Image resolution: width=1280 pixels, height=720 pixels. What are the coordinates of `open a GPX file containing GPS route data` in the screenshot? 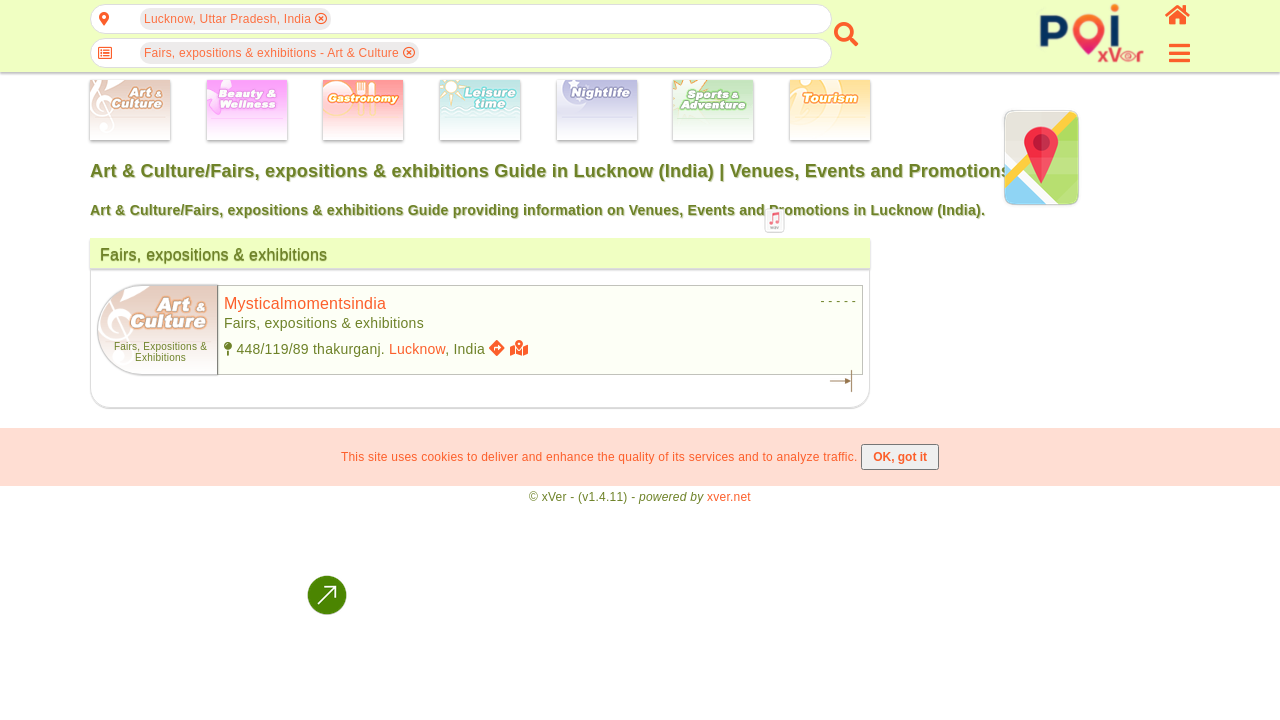 It's located at (1041, 157).